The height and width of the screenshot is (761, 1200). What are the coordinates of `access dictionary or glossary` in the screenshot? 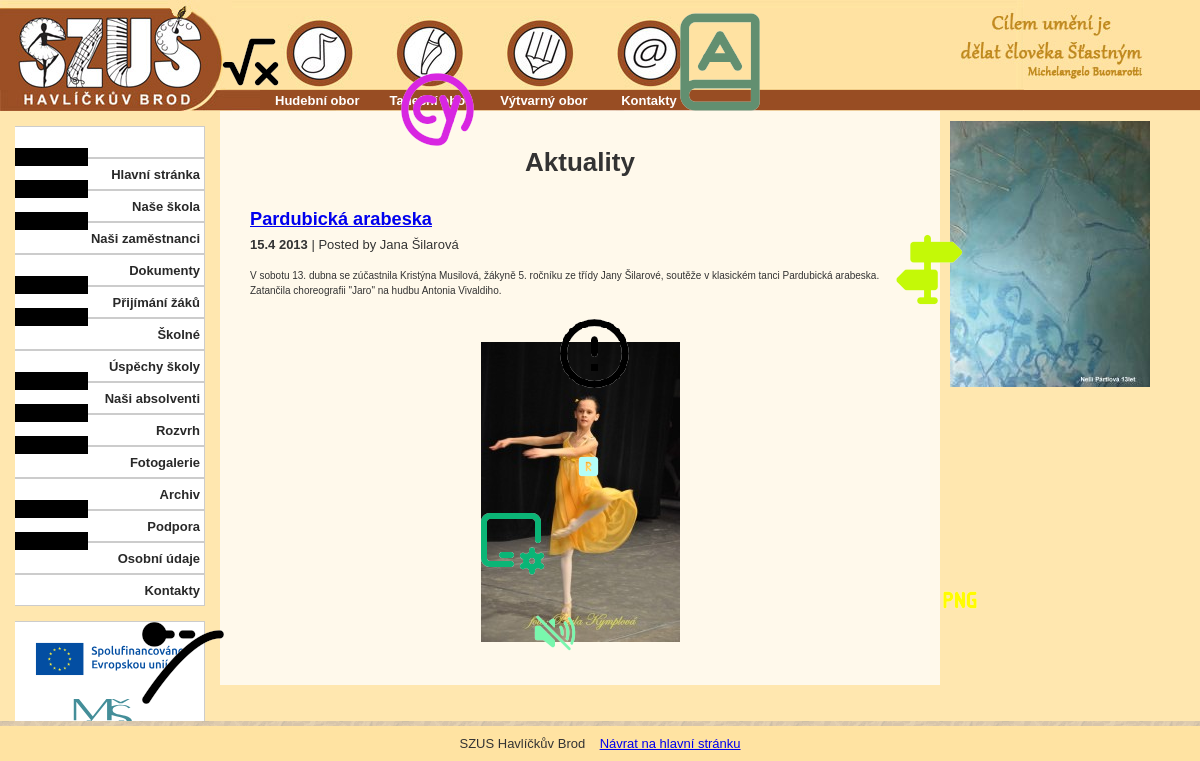 It's located at (720, 62).